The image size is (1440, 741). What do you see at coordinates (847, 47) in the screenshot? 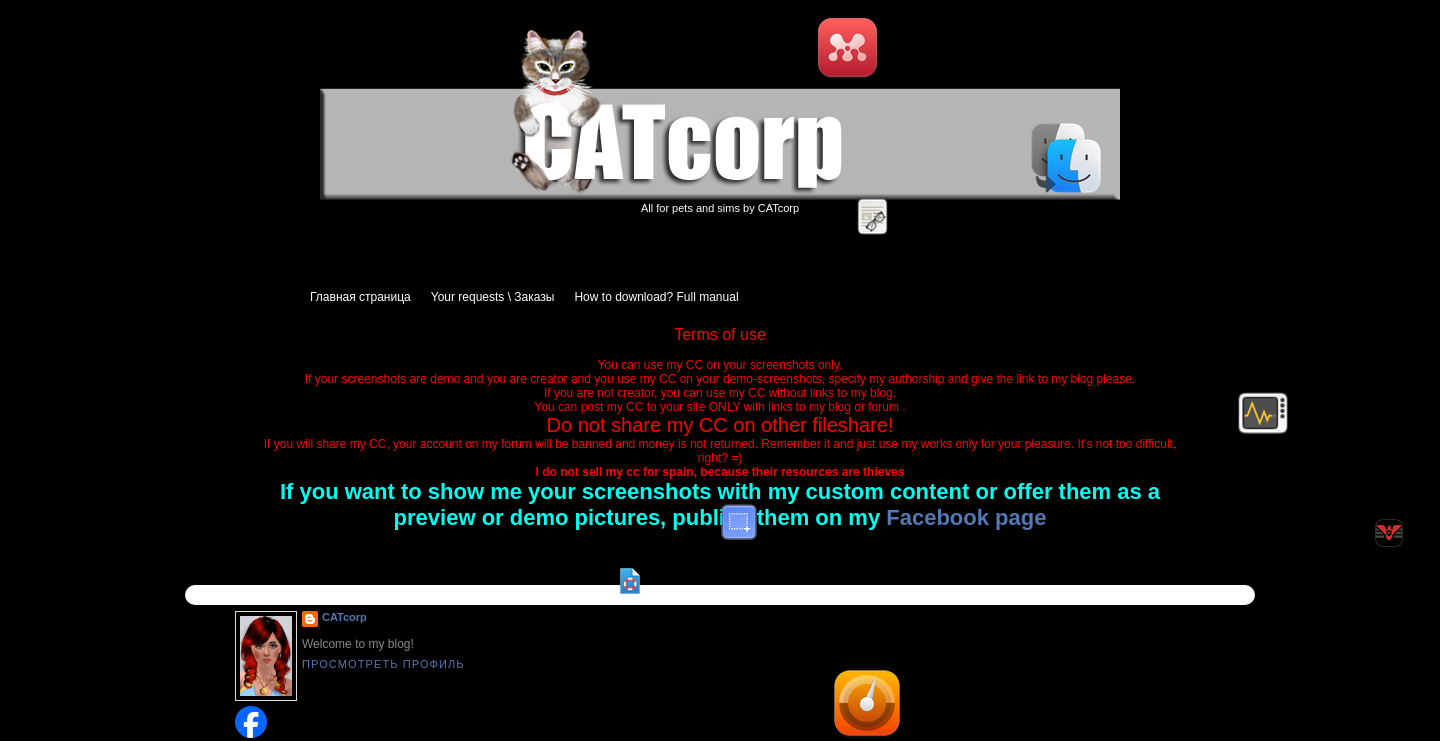
I see `open mendeley desktop reference manager` at bounding box center [847, 47].